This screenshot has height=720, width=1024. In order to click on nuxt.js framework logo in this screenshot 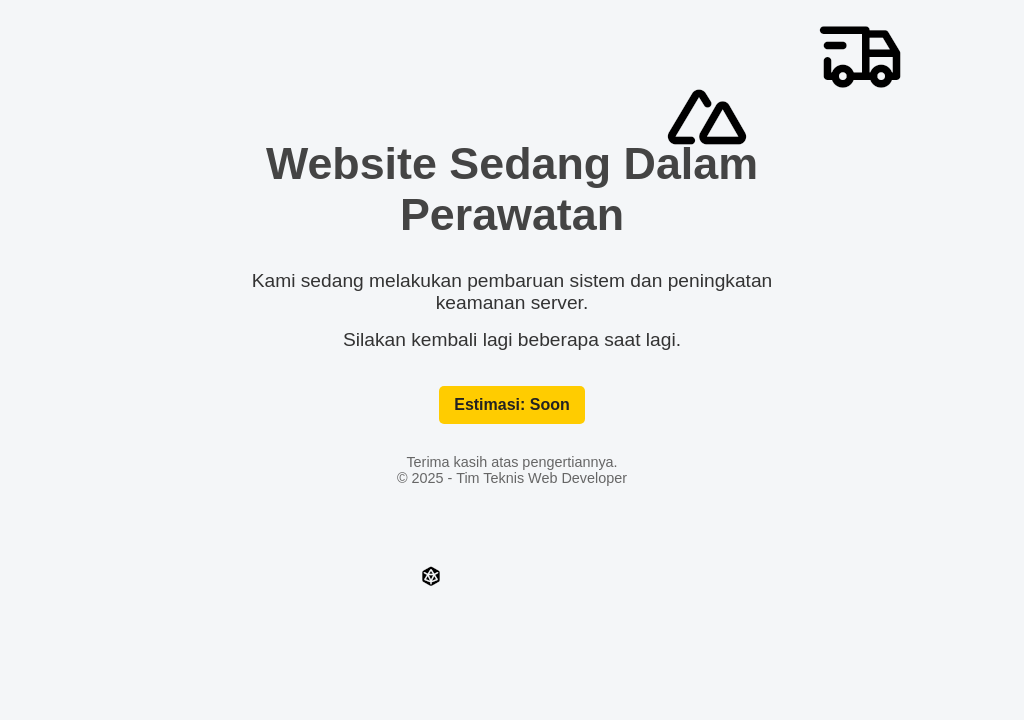, I will do `click(707, 117)`.